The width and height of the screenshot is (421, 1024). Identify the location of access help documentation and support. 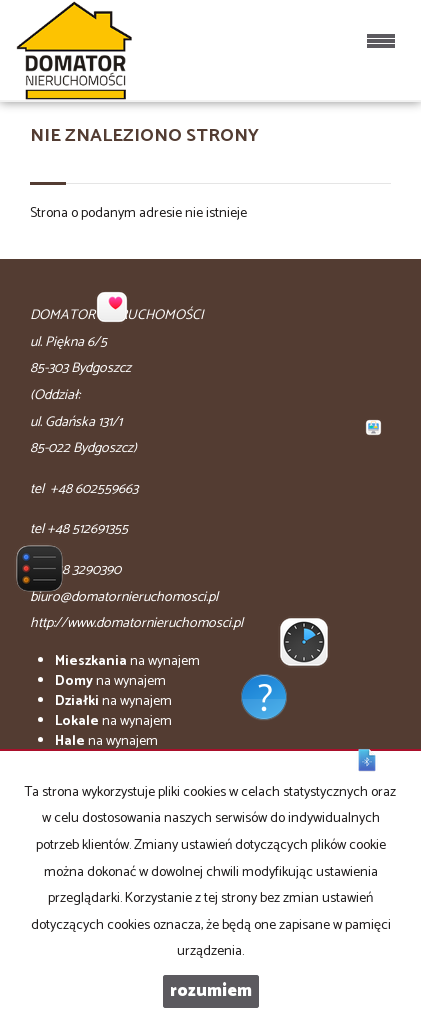
(264, 697).